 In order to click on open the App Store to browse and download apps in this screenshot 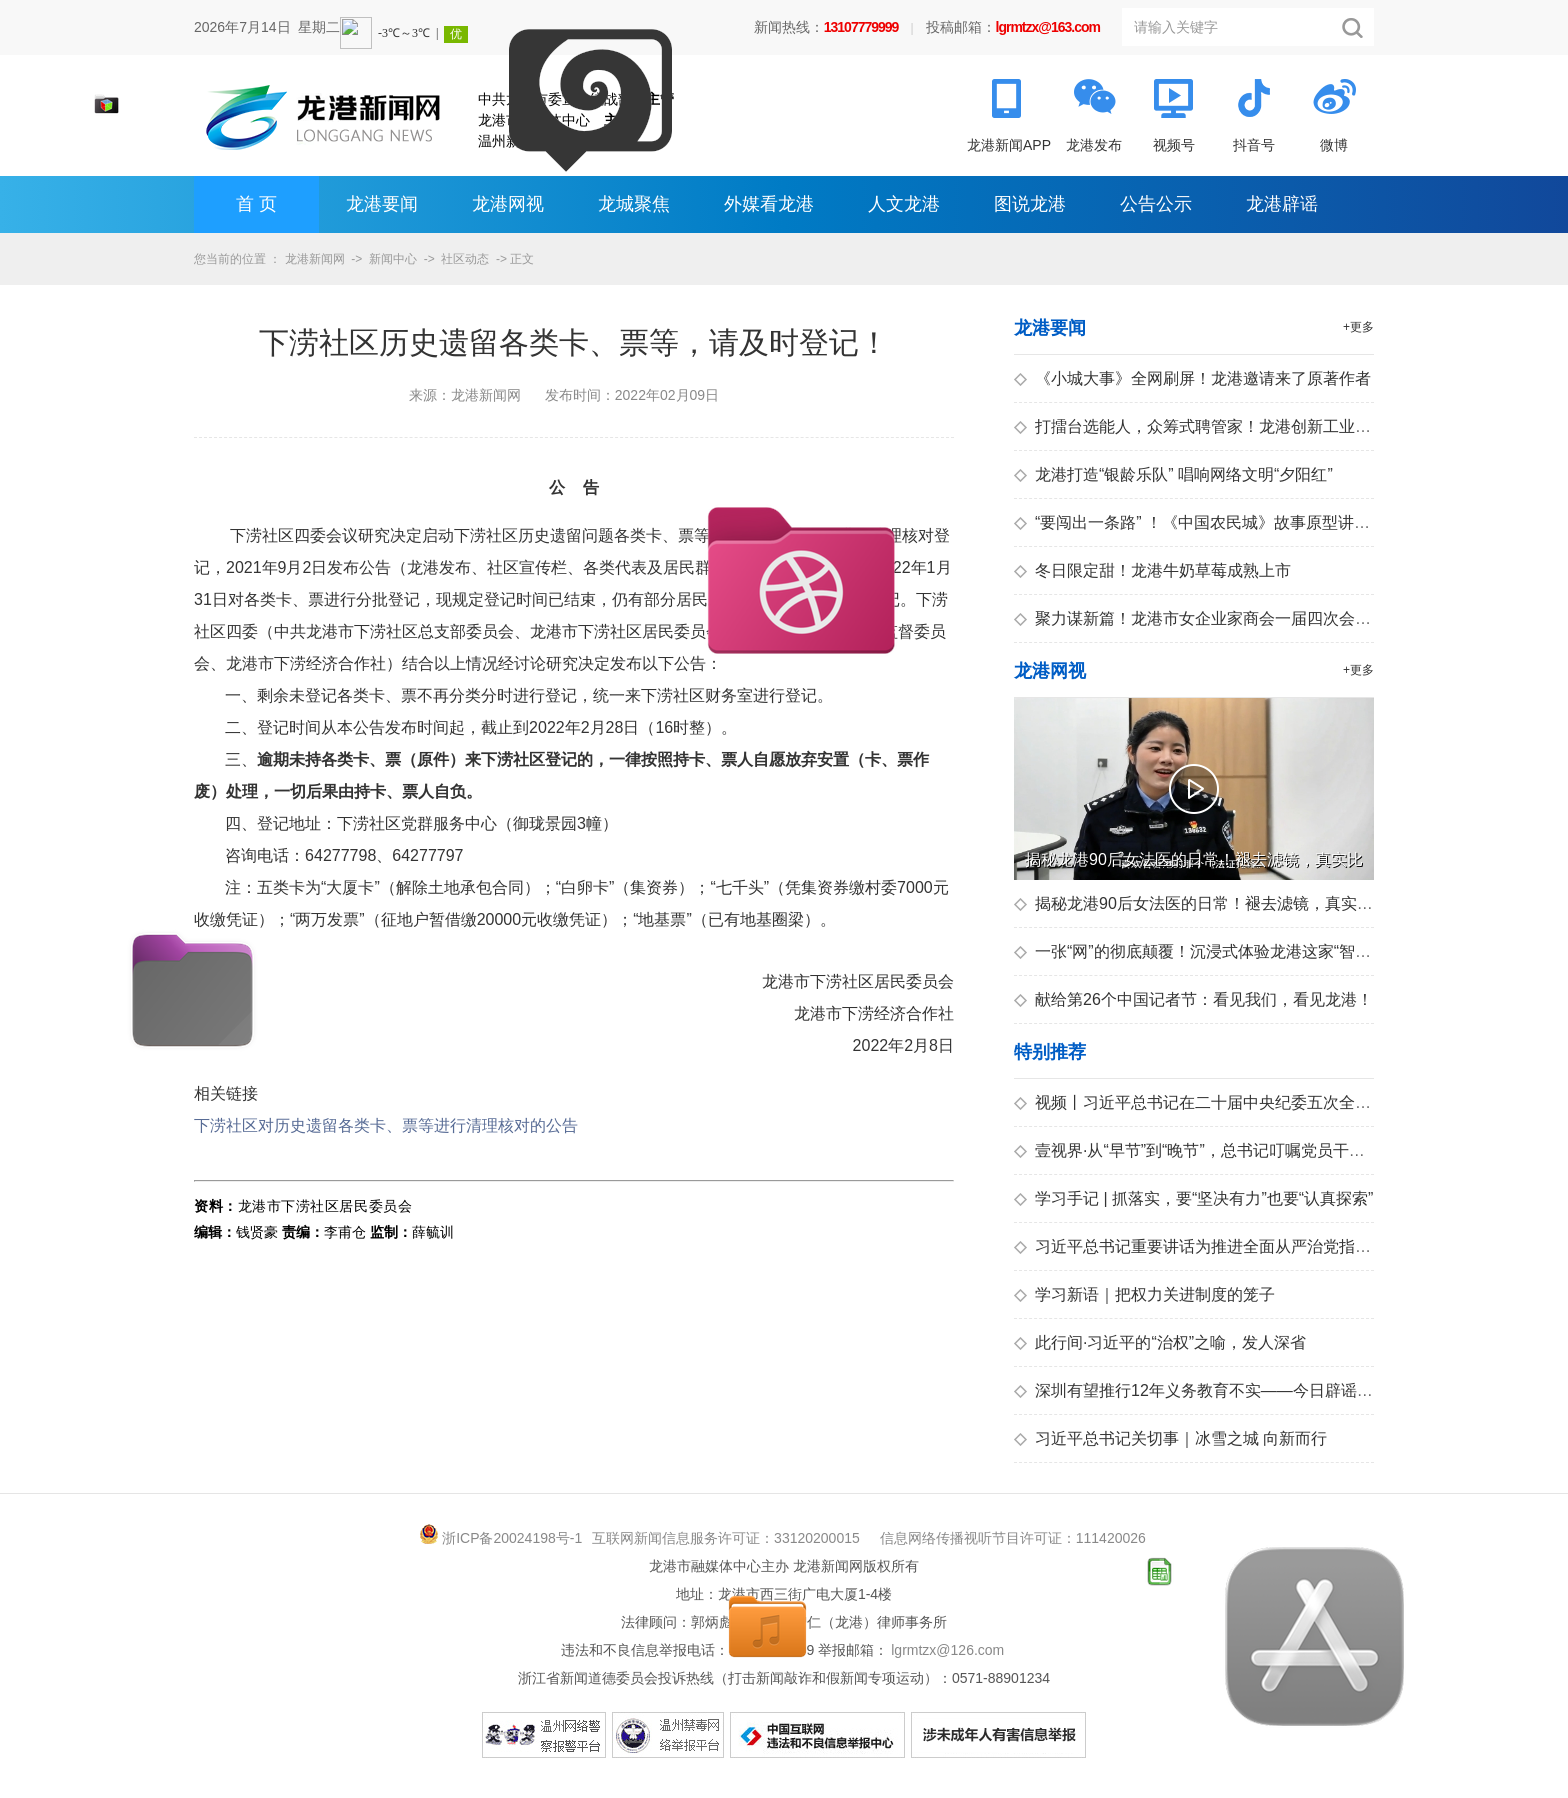, I will do `click(1314, 1636)`.